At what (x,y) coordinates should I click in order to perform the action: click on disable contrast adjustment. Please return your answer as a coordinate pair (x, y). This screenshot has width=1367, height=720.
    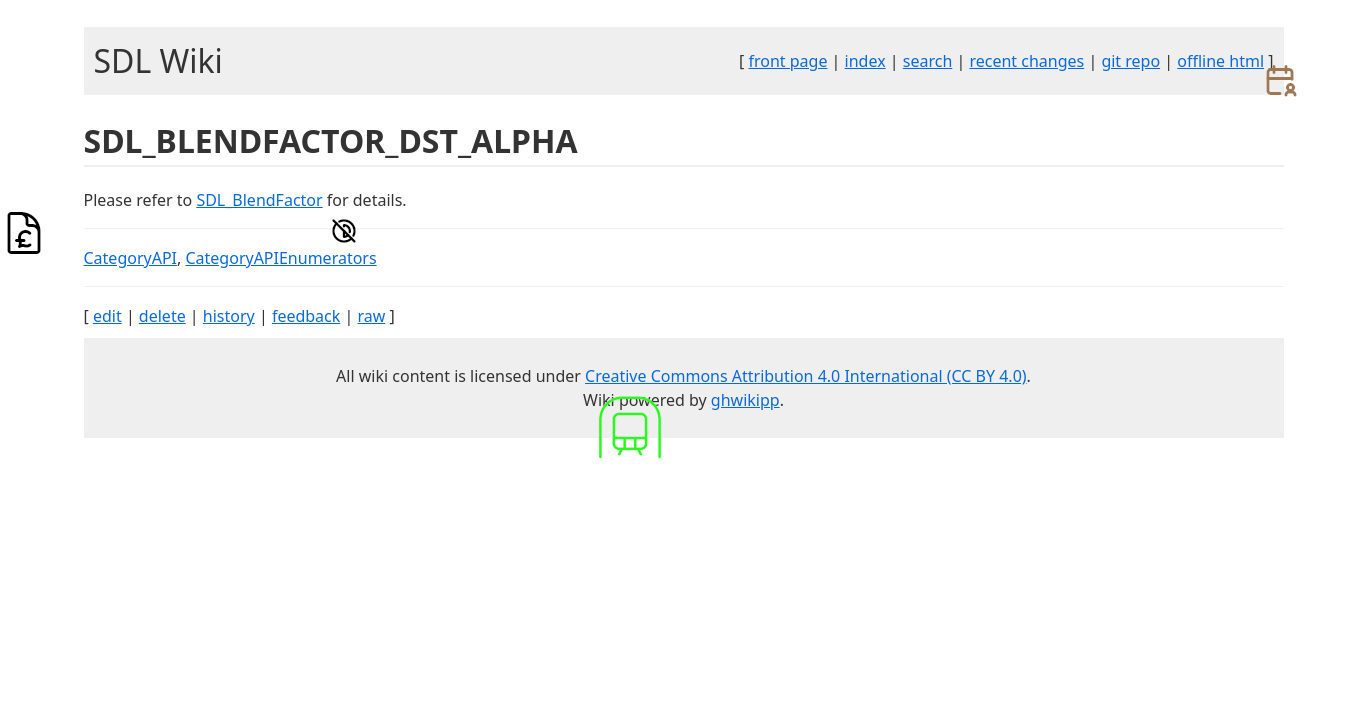
    Looking at the image, I should click on (344, 231).